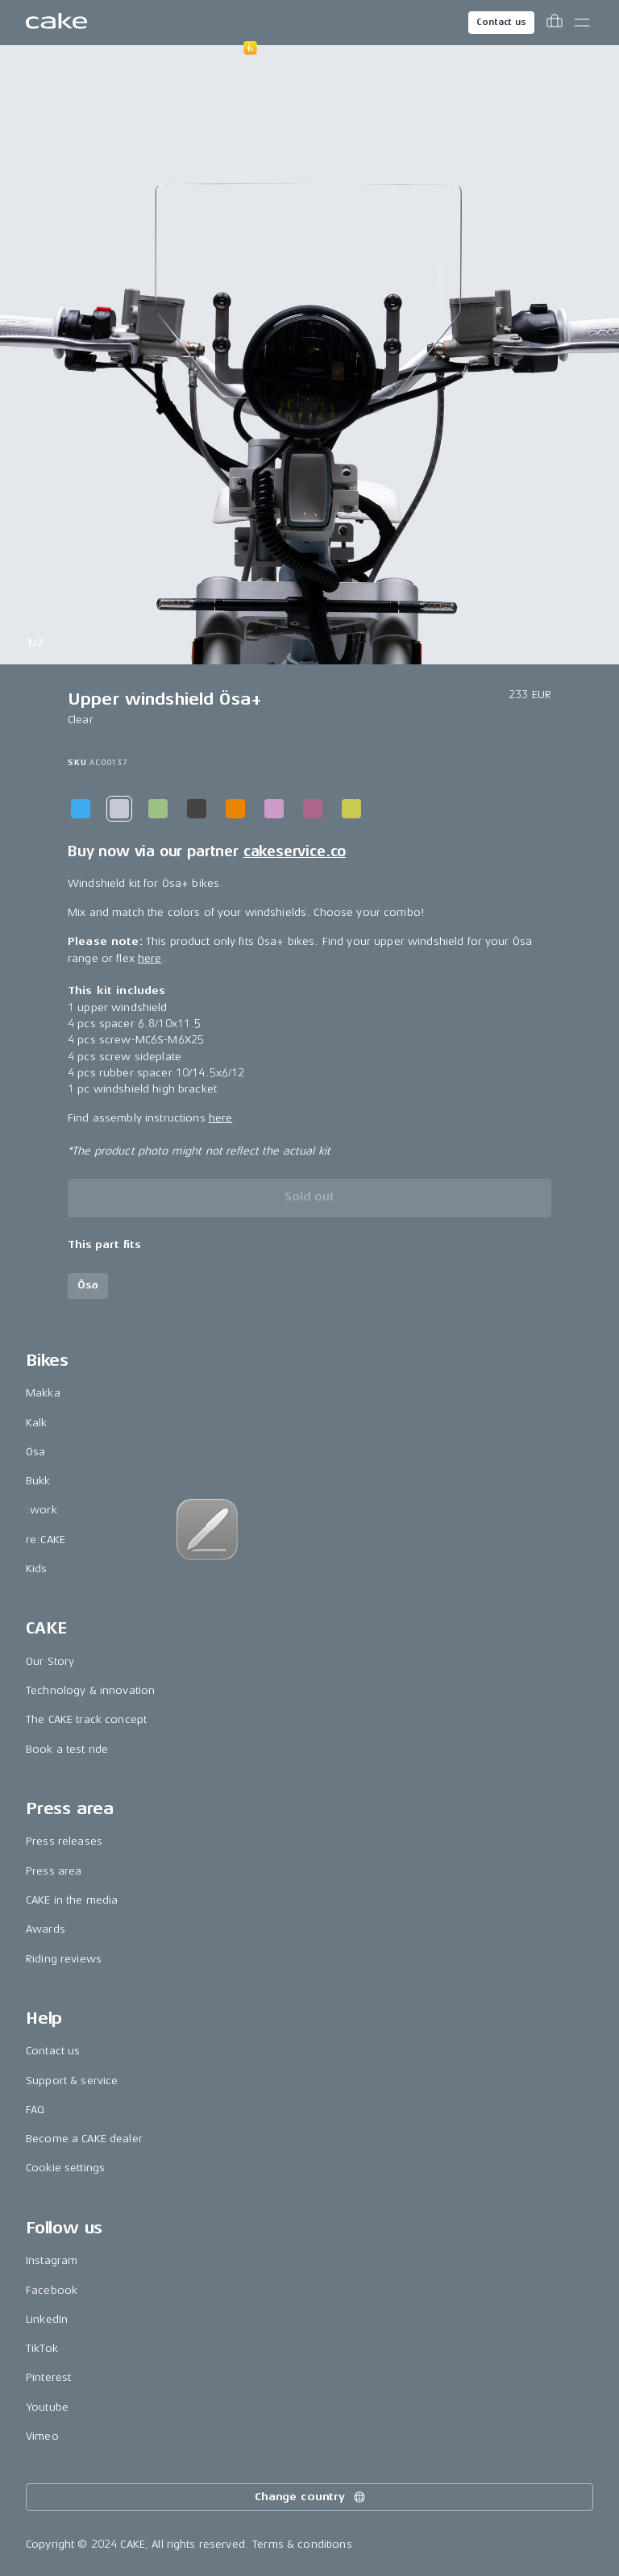  I want to click on open parental controls settings, so click(250, 48).